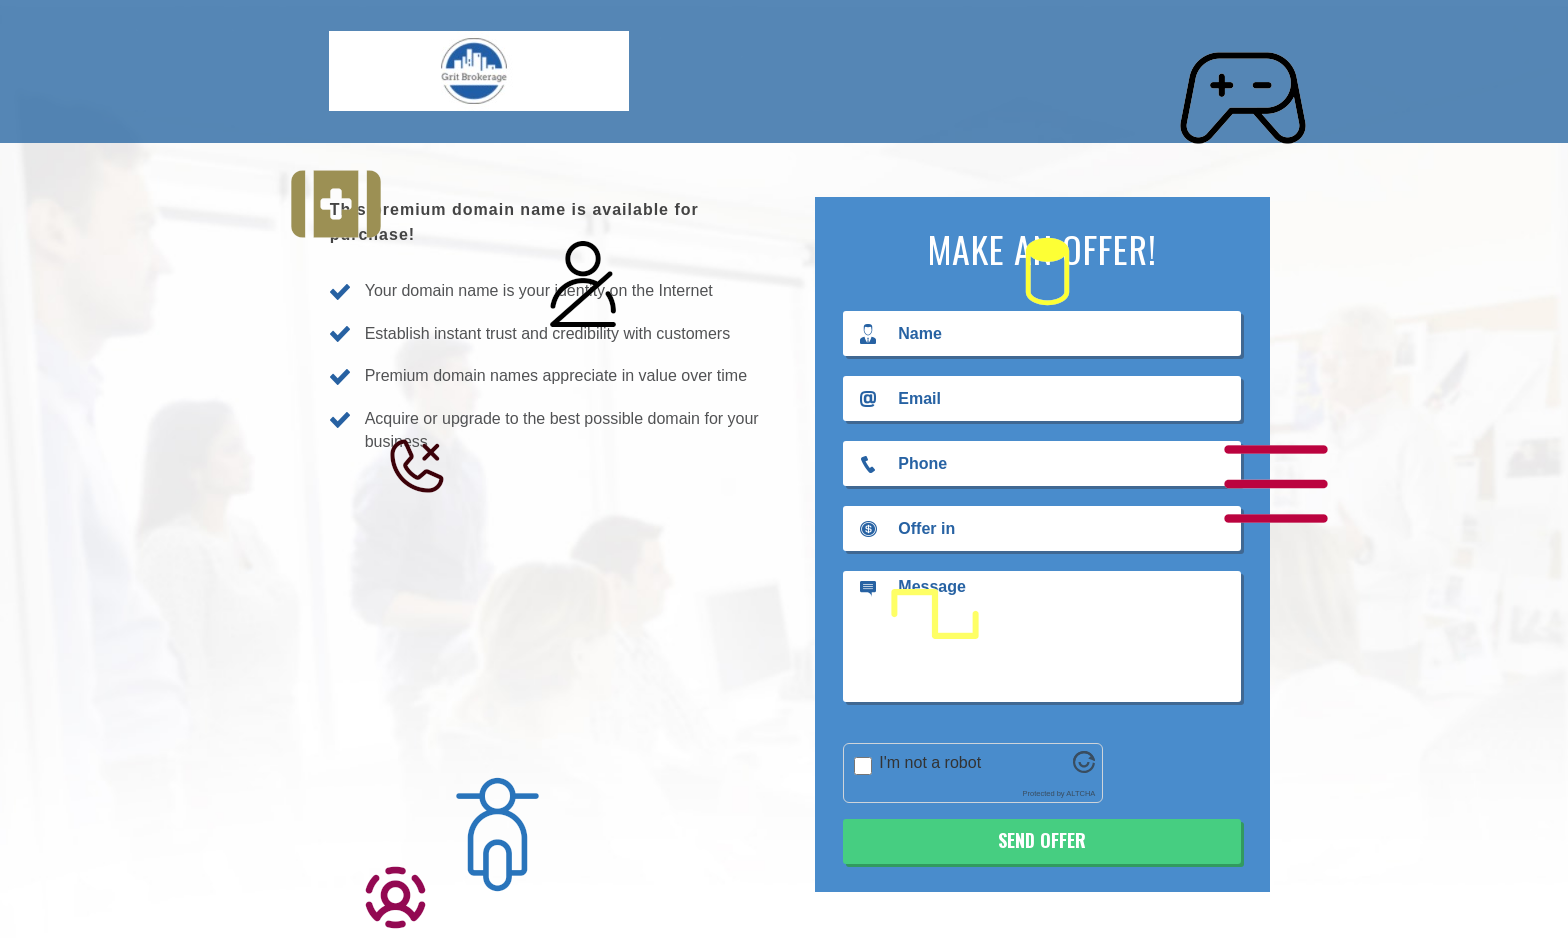 The width and height of the screenshot is (1568, 938). Describe the element at coordinates (583, 284) in the screenshot. I see `fasten seatbelt reminder indicator` at that location.